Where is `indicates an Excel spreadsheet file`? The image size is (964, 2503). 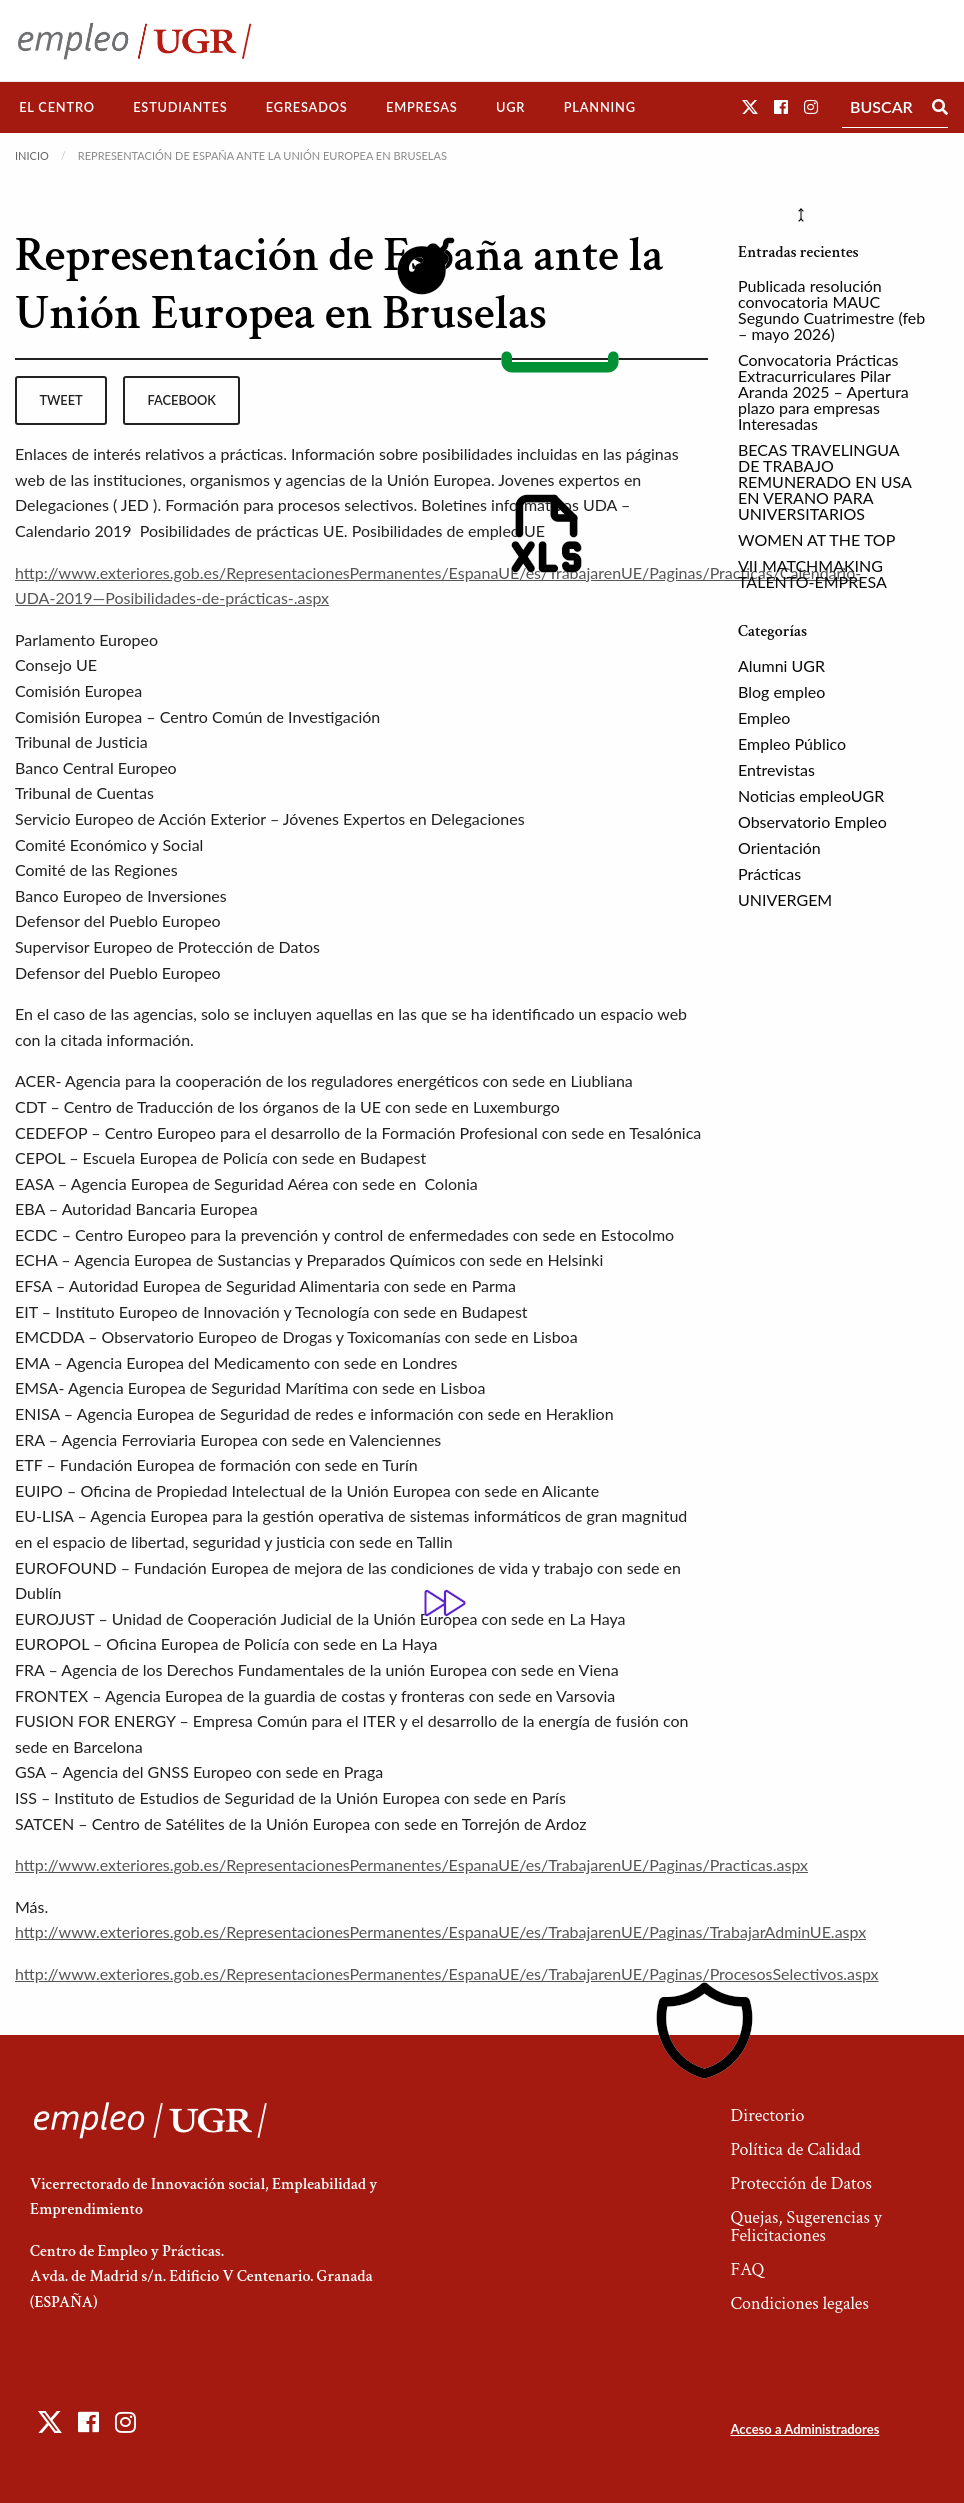 indicates an Excel spreadsheet file is located at coordinates (546, 533).